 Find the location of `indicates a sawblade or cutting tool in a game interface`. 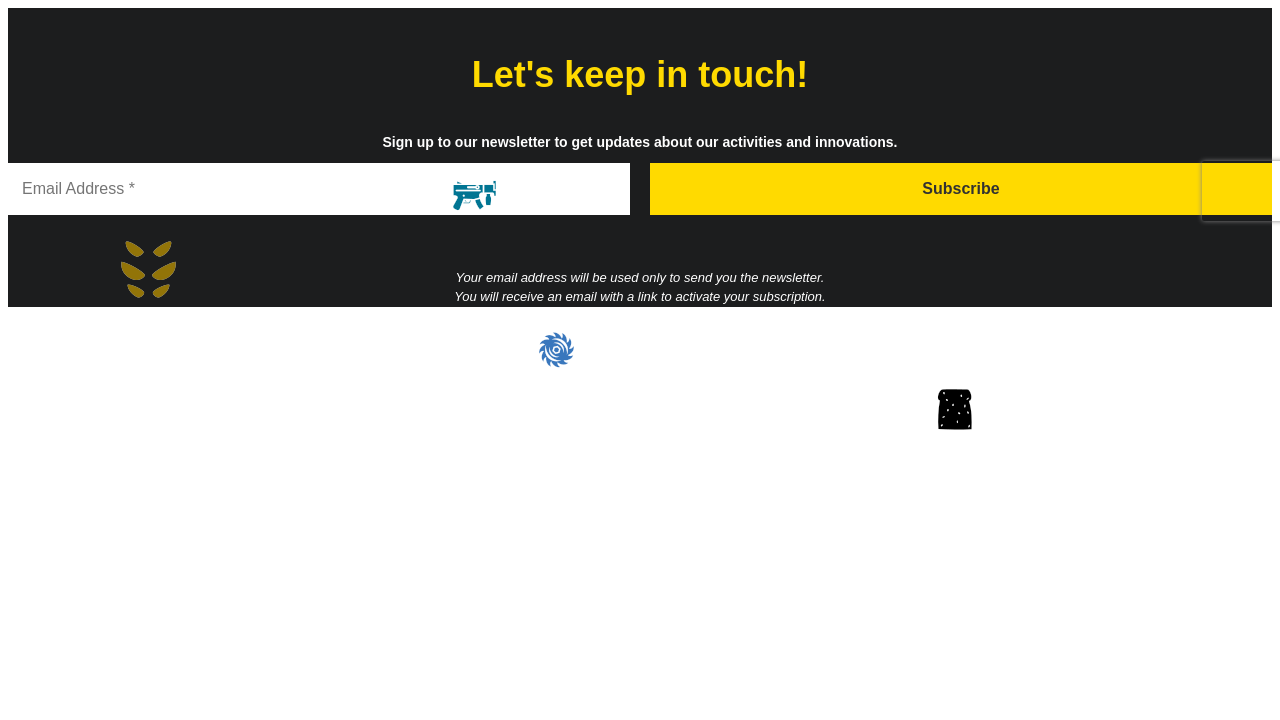

indicates a sawblade or cutting tool in a game interface is located at coordinates (556, 349).